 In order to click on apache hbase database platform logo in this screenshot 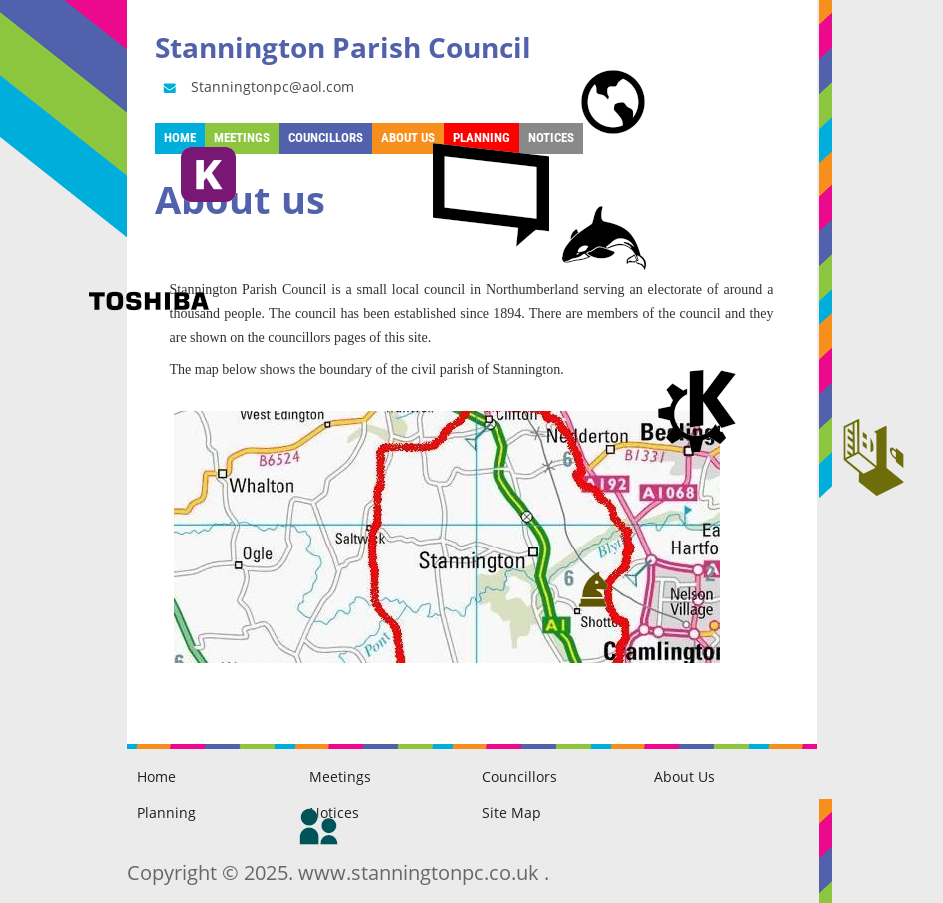, I will do `click(604, 238)`.